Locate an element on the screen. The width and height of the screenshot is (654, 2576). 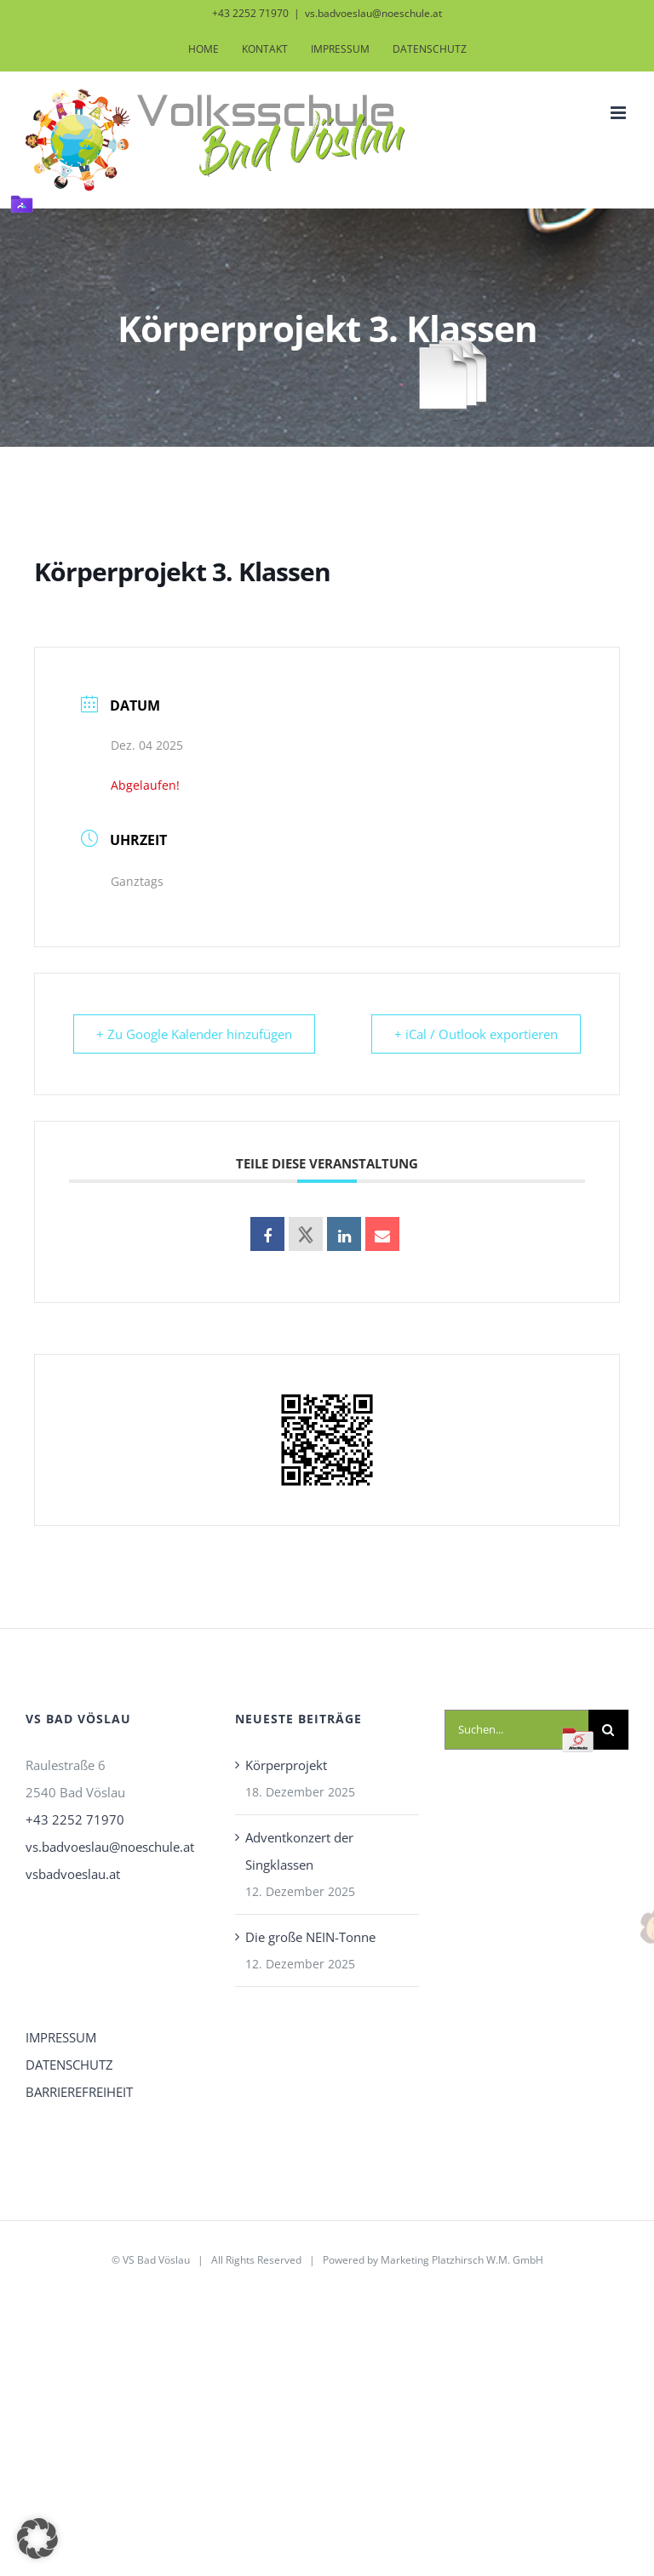
open AverMedia application folder is located at coordinates (577, 1740).